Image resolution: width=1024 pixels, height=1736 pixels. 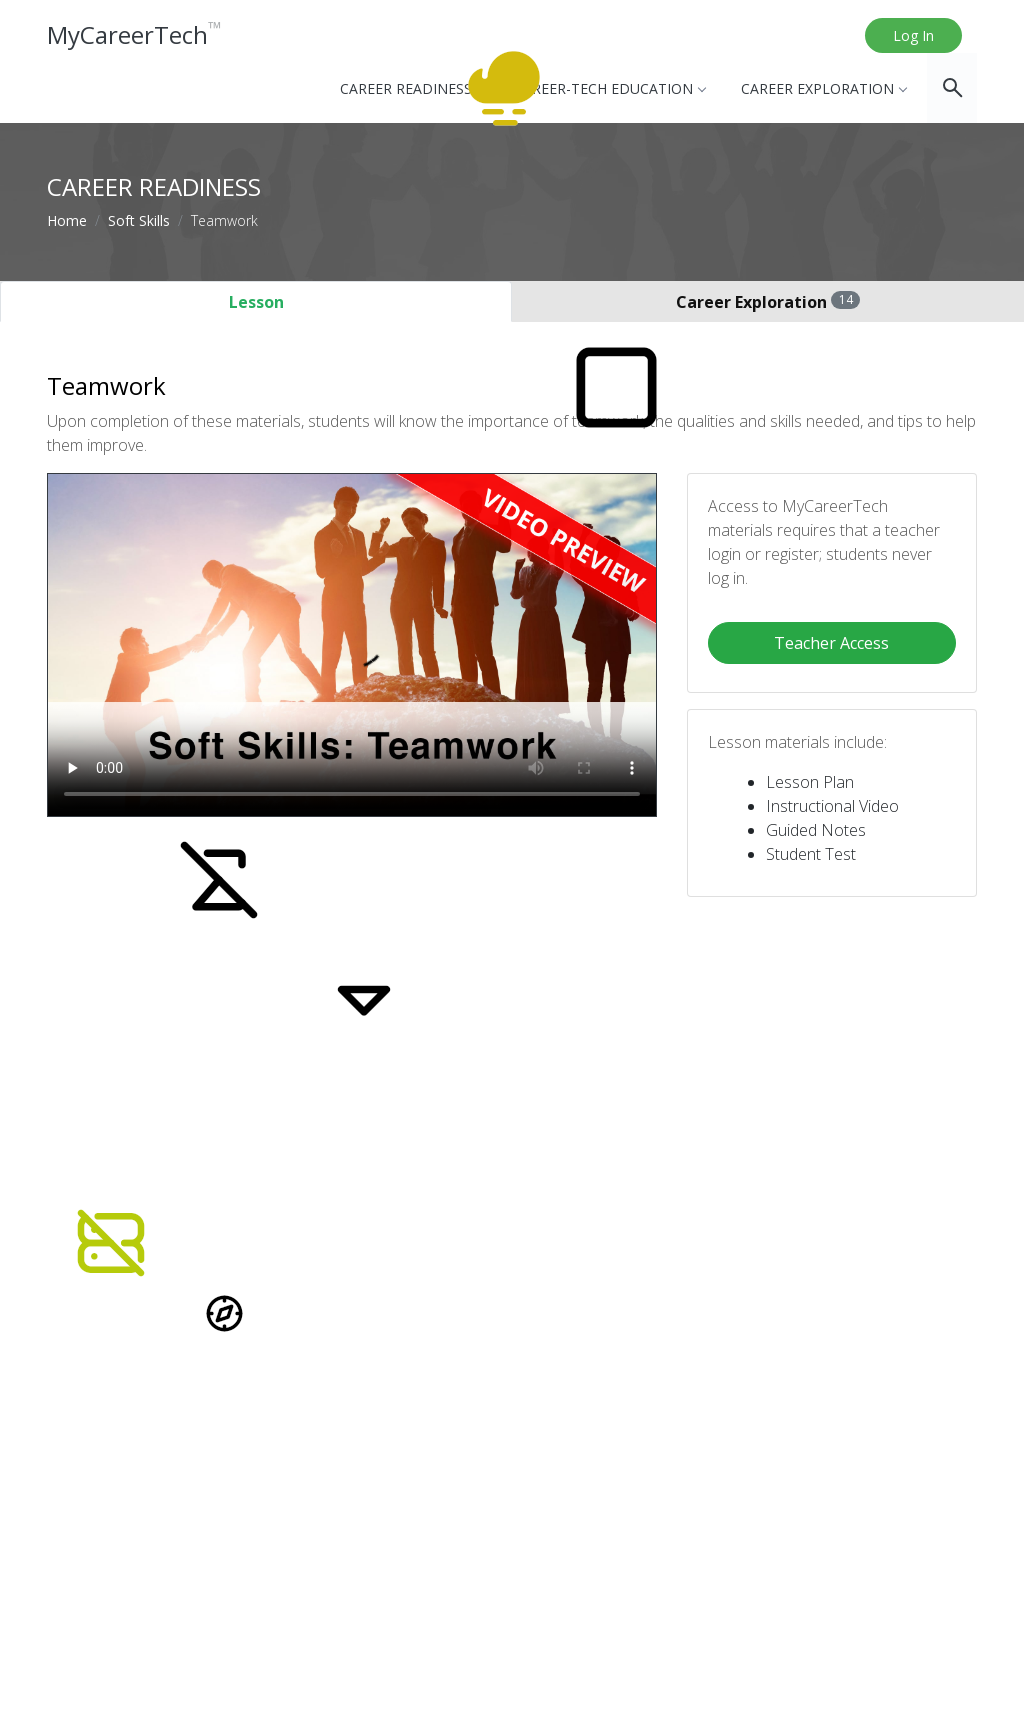 I want to click on crop image to 1:1 square ratio, so click(x=616, y=387).